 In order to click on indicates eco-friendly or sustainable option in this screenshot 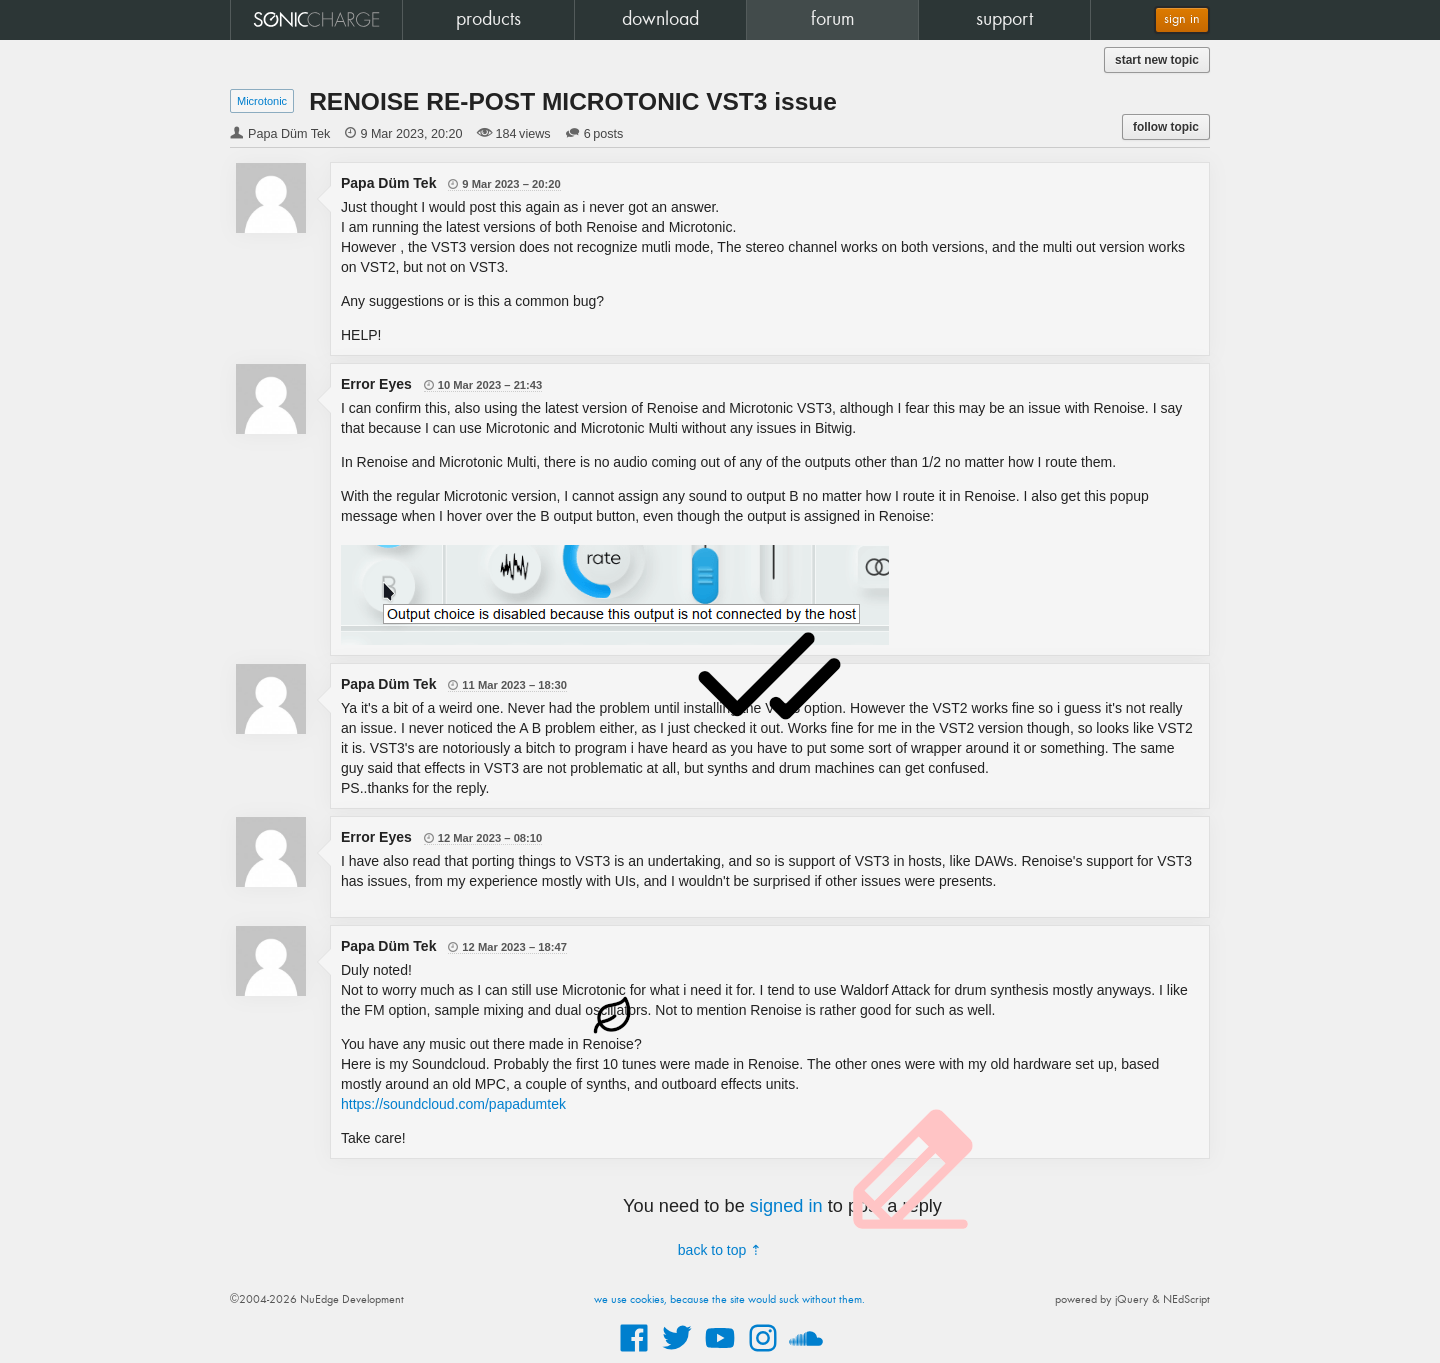, I will do `click(613, 1016)`.